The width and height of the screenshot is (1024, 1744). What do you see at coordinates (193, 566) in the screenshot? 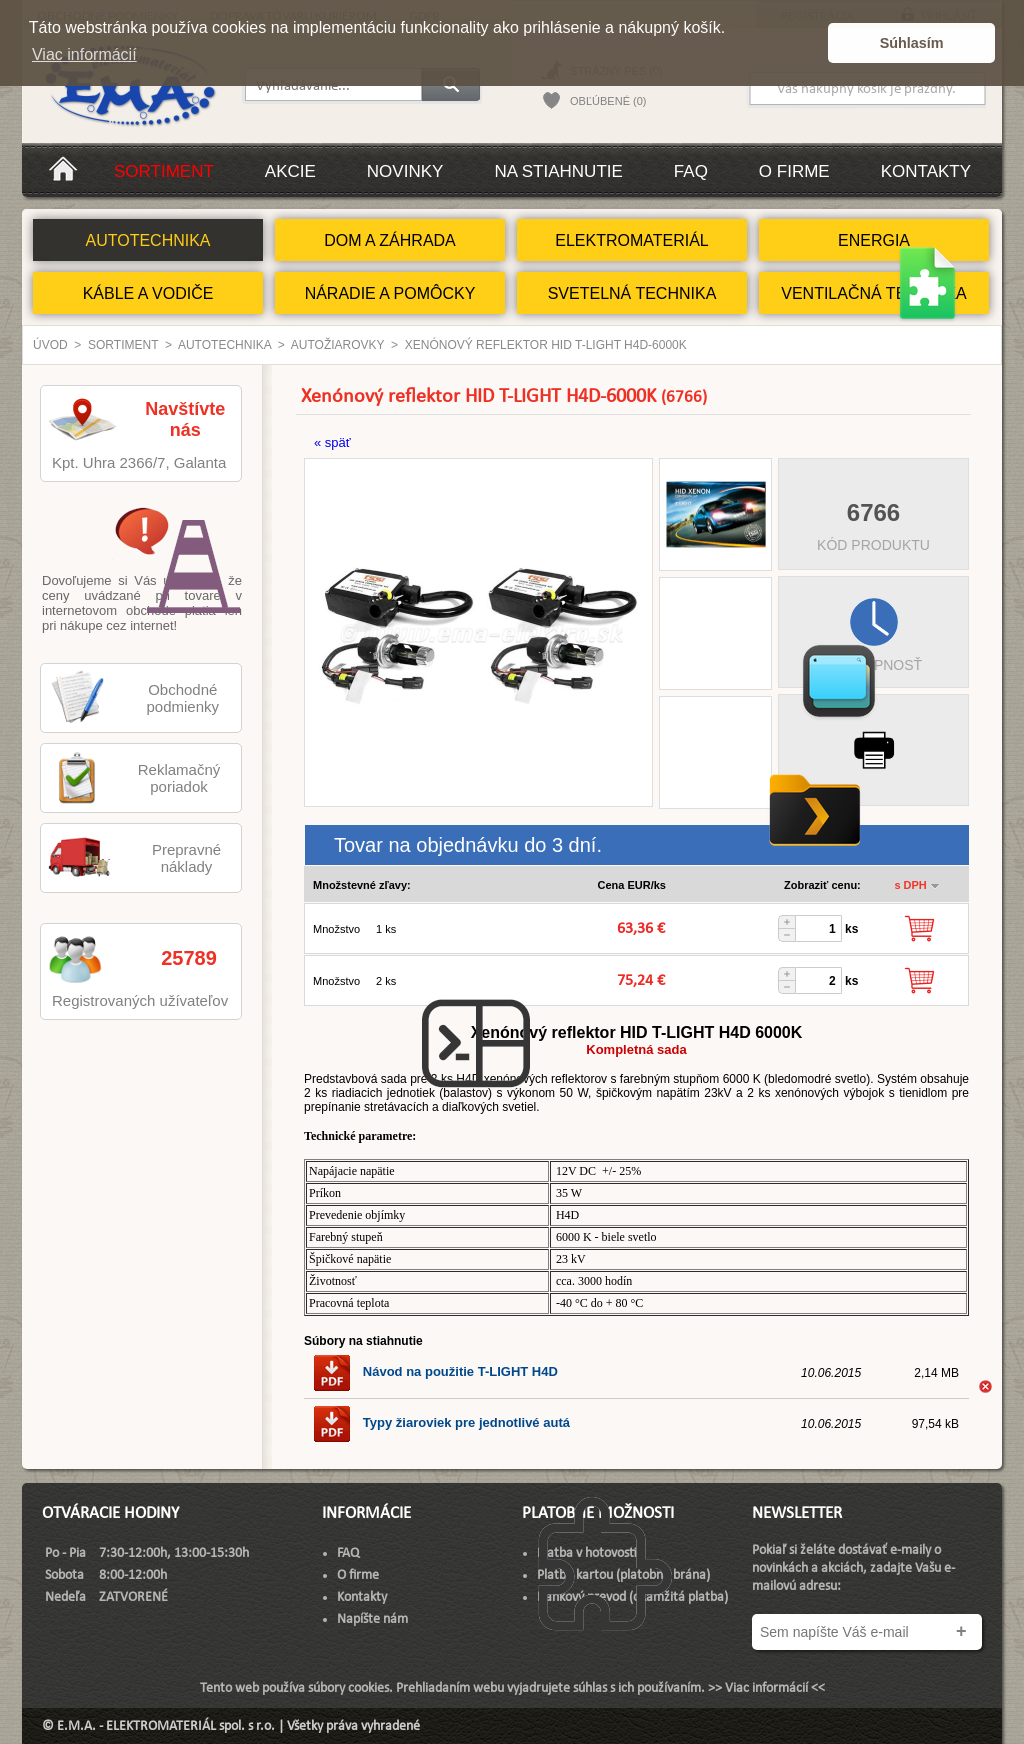
I see `open VLC media player` at bounding box center [193, 566].